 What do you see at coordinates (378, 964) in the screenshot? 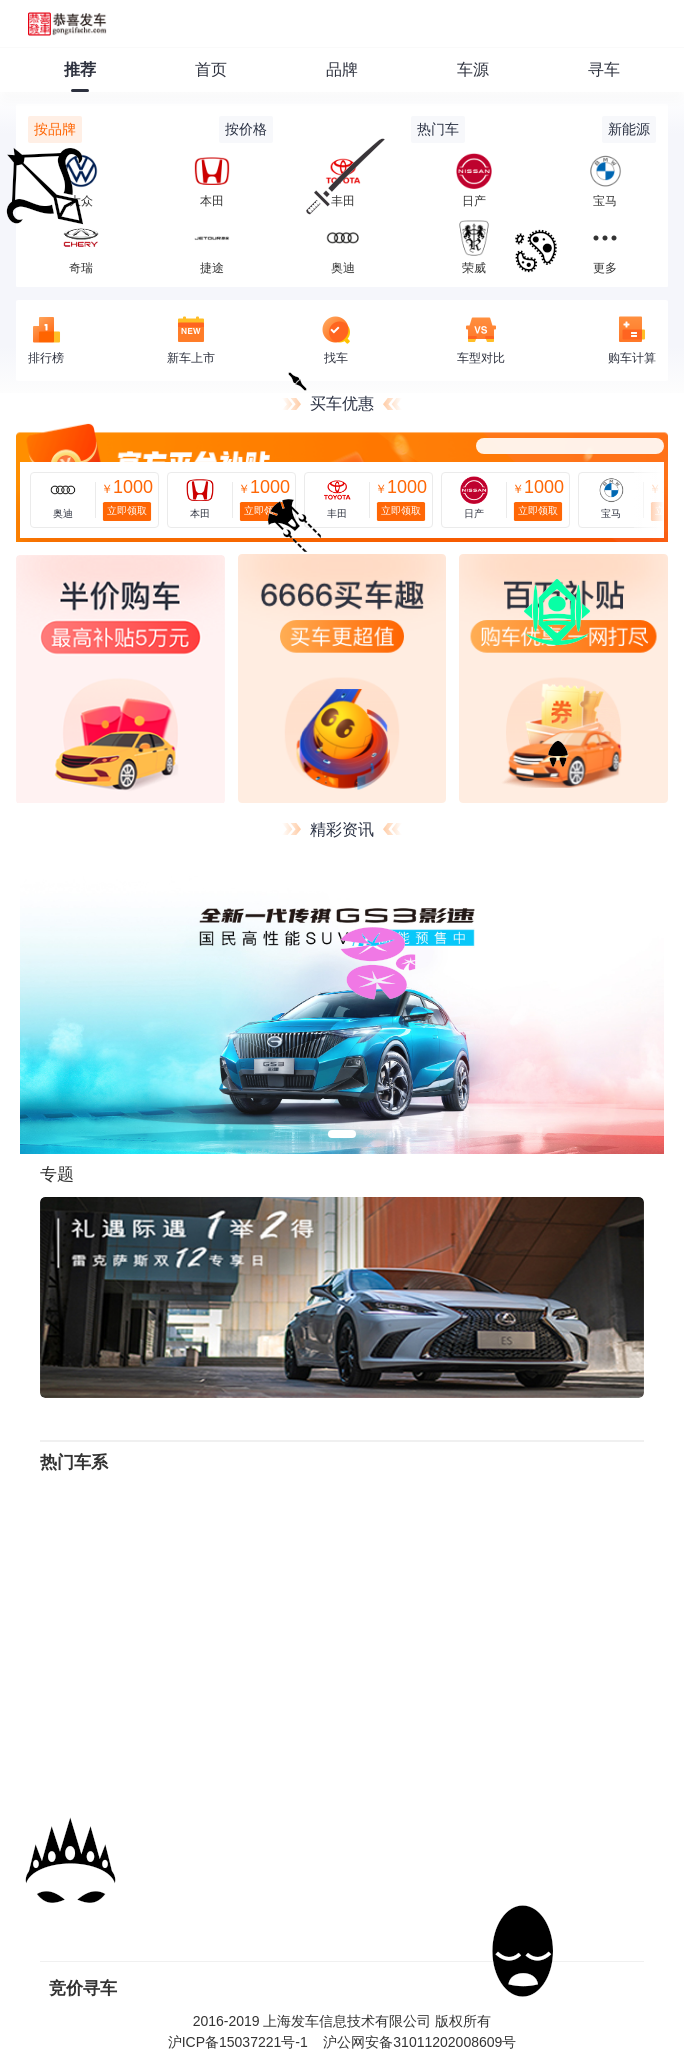
I see `decorative nature or pond-themed game element` at bounding box center [378, 964].